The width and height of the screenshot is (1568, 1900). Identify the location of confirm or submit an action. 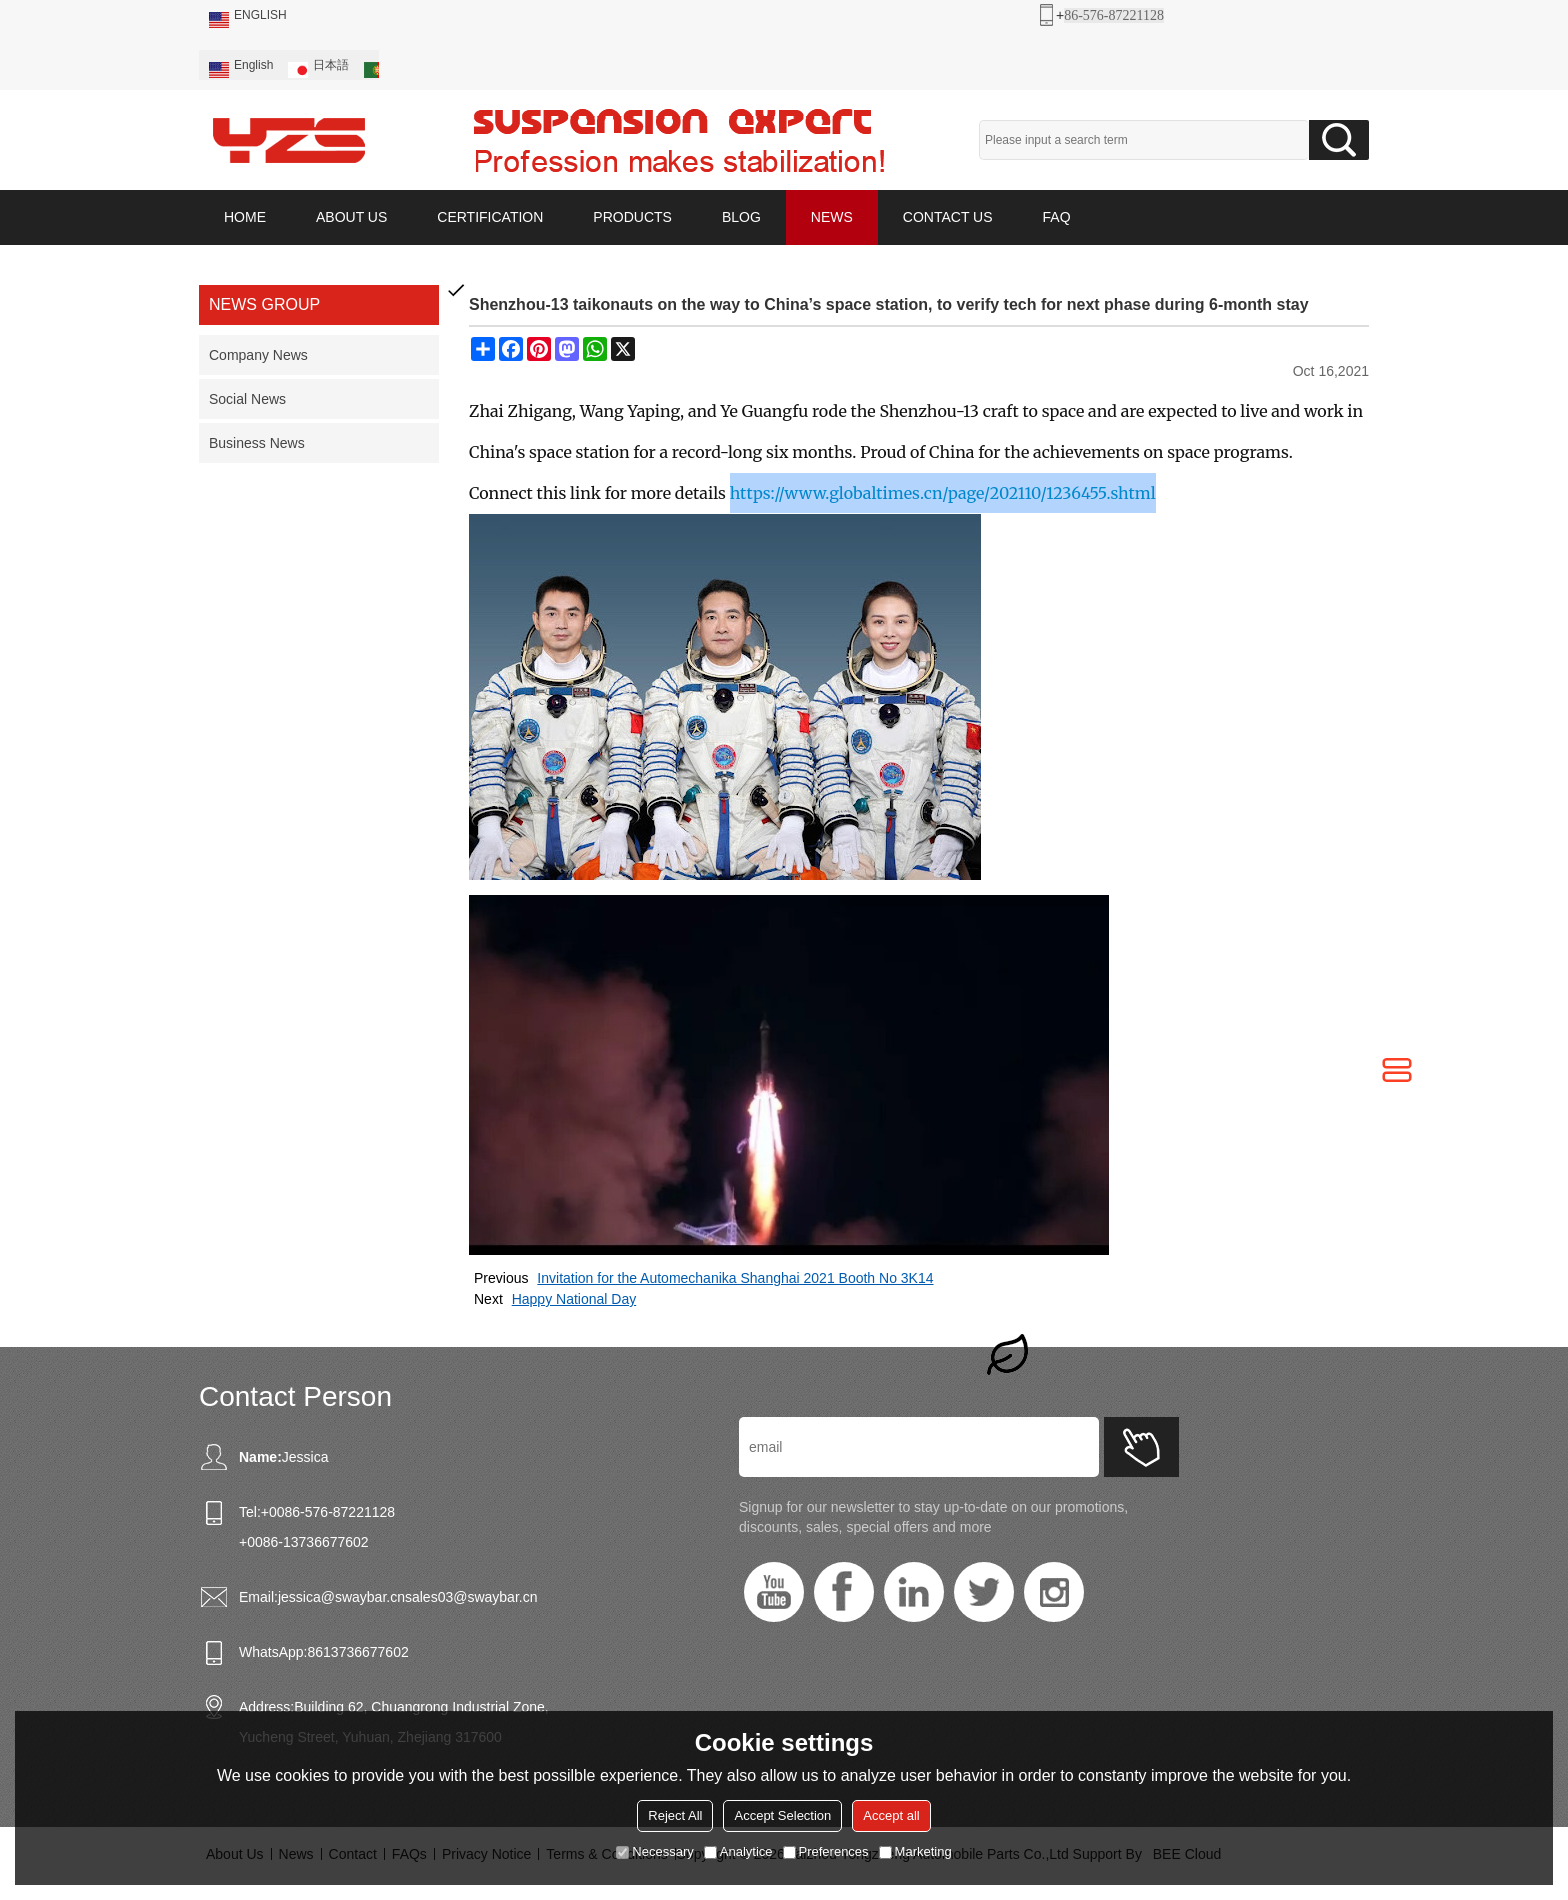
(456, 290).